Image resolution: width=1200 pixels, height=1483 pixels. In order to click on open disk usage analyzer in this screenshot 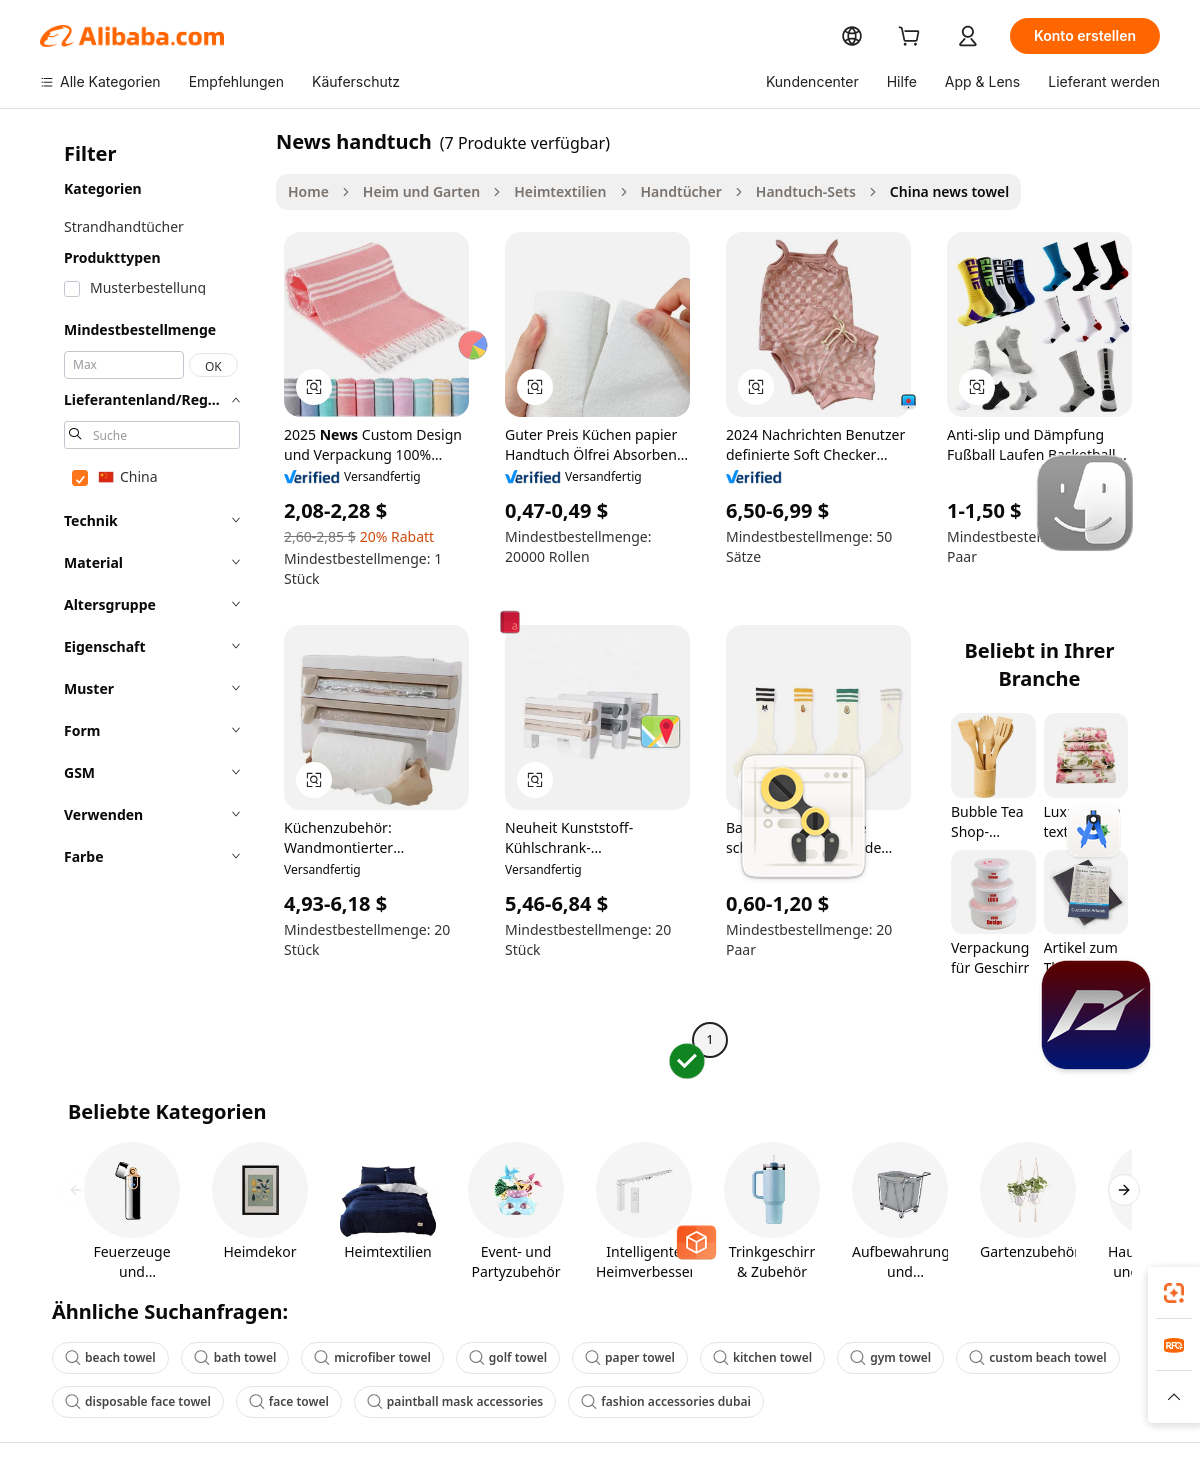, I will do `click(473, 345)`.